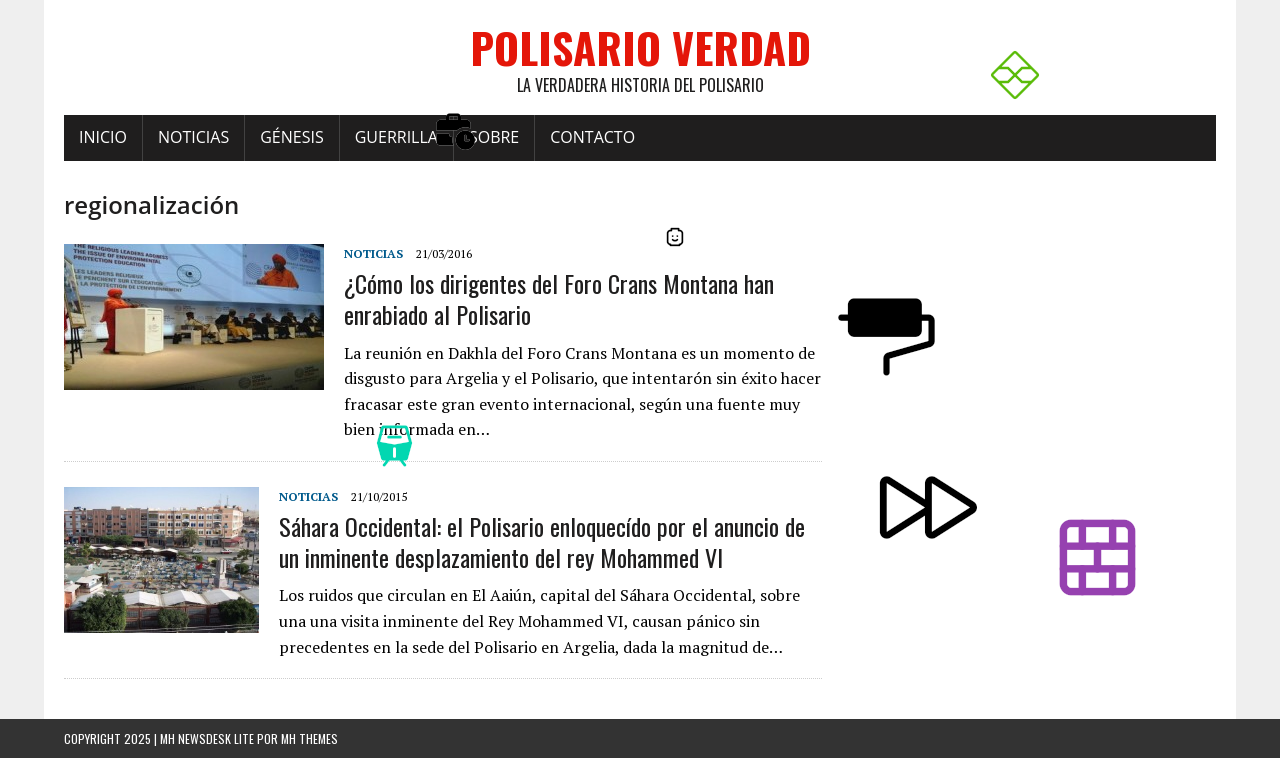 This screenshot has height=758, width=1280. Describe the element at coordinates (921, 507) in the screenshot. I see `skip forward in media playback` at that location.